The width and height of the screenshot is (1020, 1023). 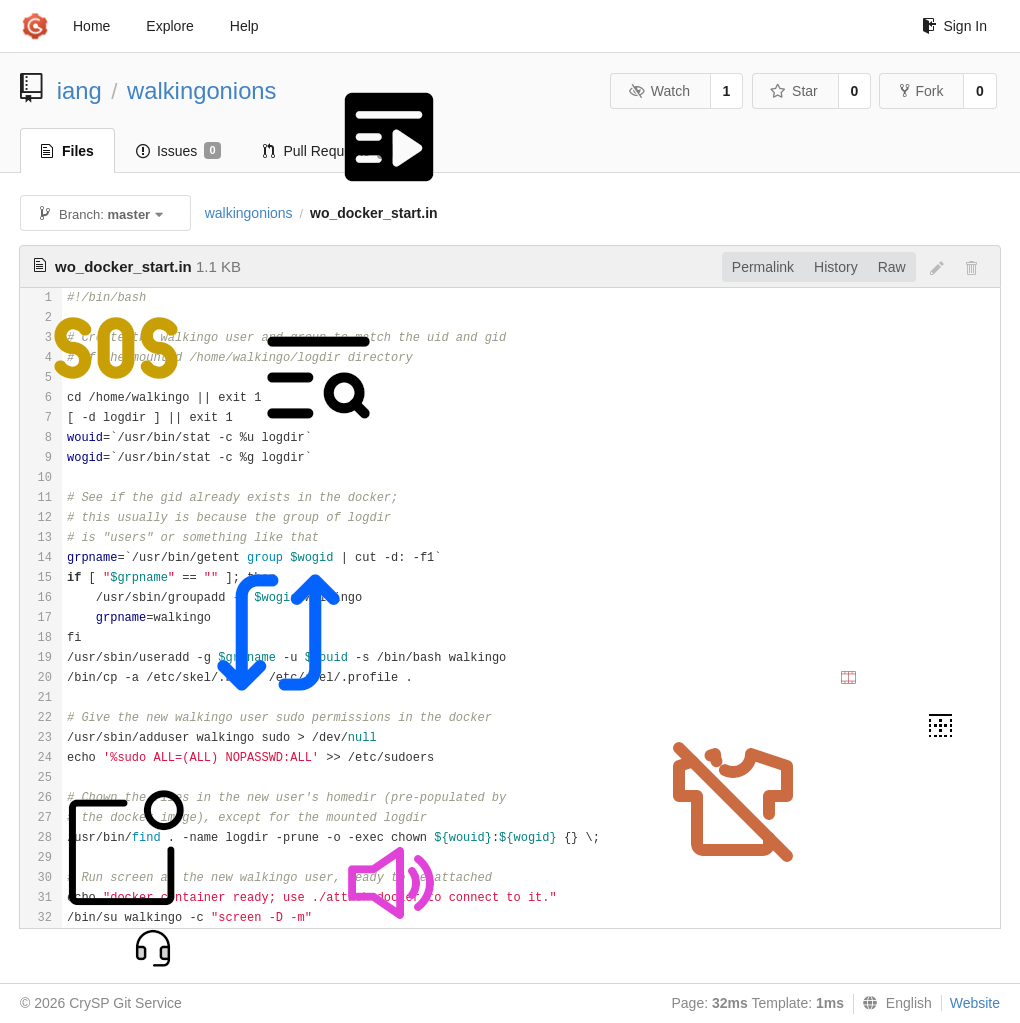 What do you see at coordinates (153, 947) in the screenshot?
I see `contact customer support` at bounding box center [153, 947].